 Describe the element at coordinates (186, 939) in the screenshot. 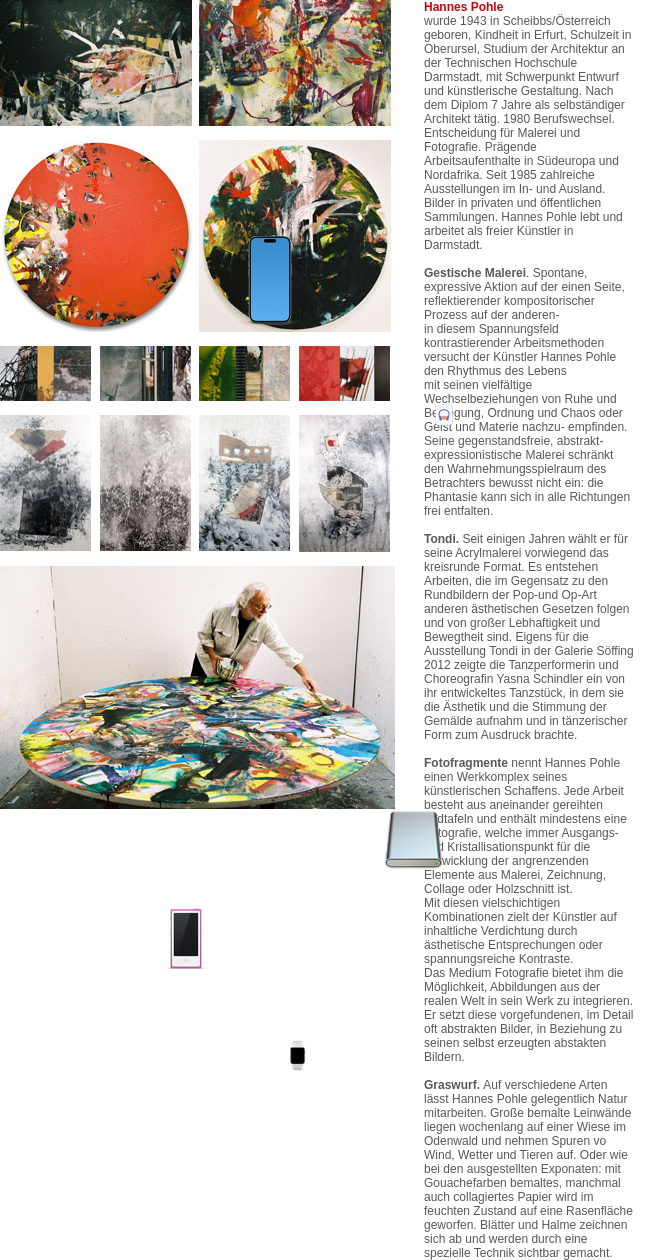

I see `iPod nano device connected` at that location.